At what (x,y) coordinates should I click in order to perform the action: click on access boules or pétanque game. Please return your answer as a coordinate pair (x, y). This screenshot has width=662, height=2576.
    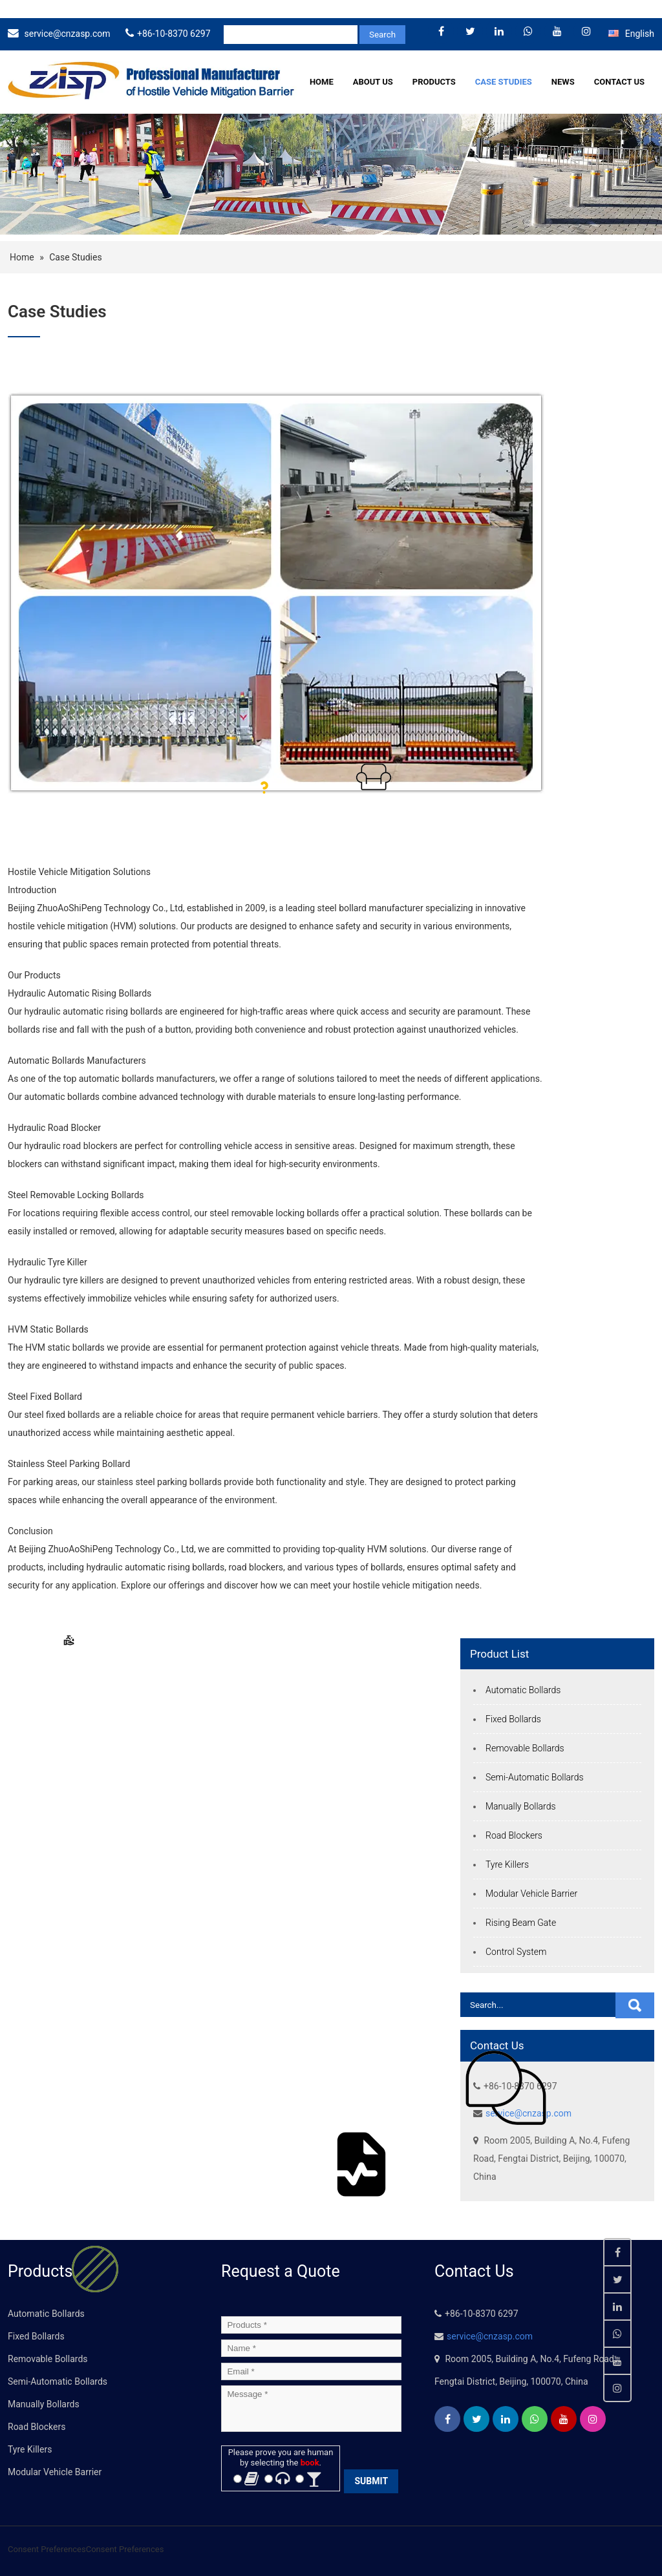
    Looking at the image, I should click on (95, 2269).